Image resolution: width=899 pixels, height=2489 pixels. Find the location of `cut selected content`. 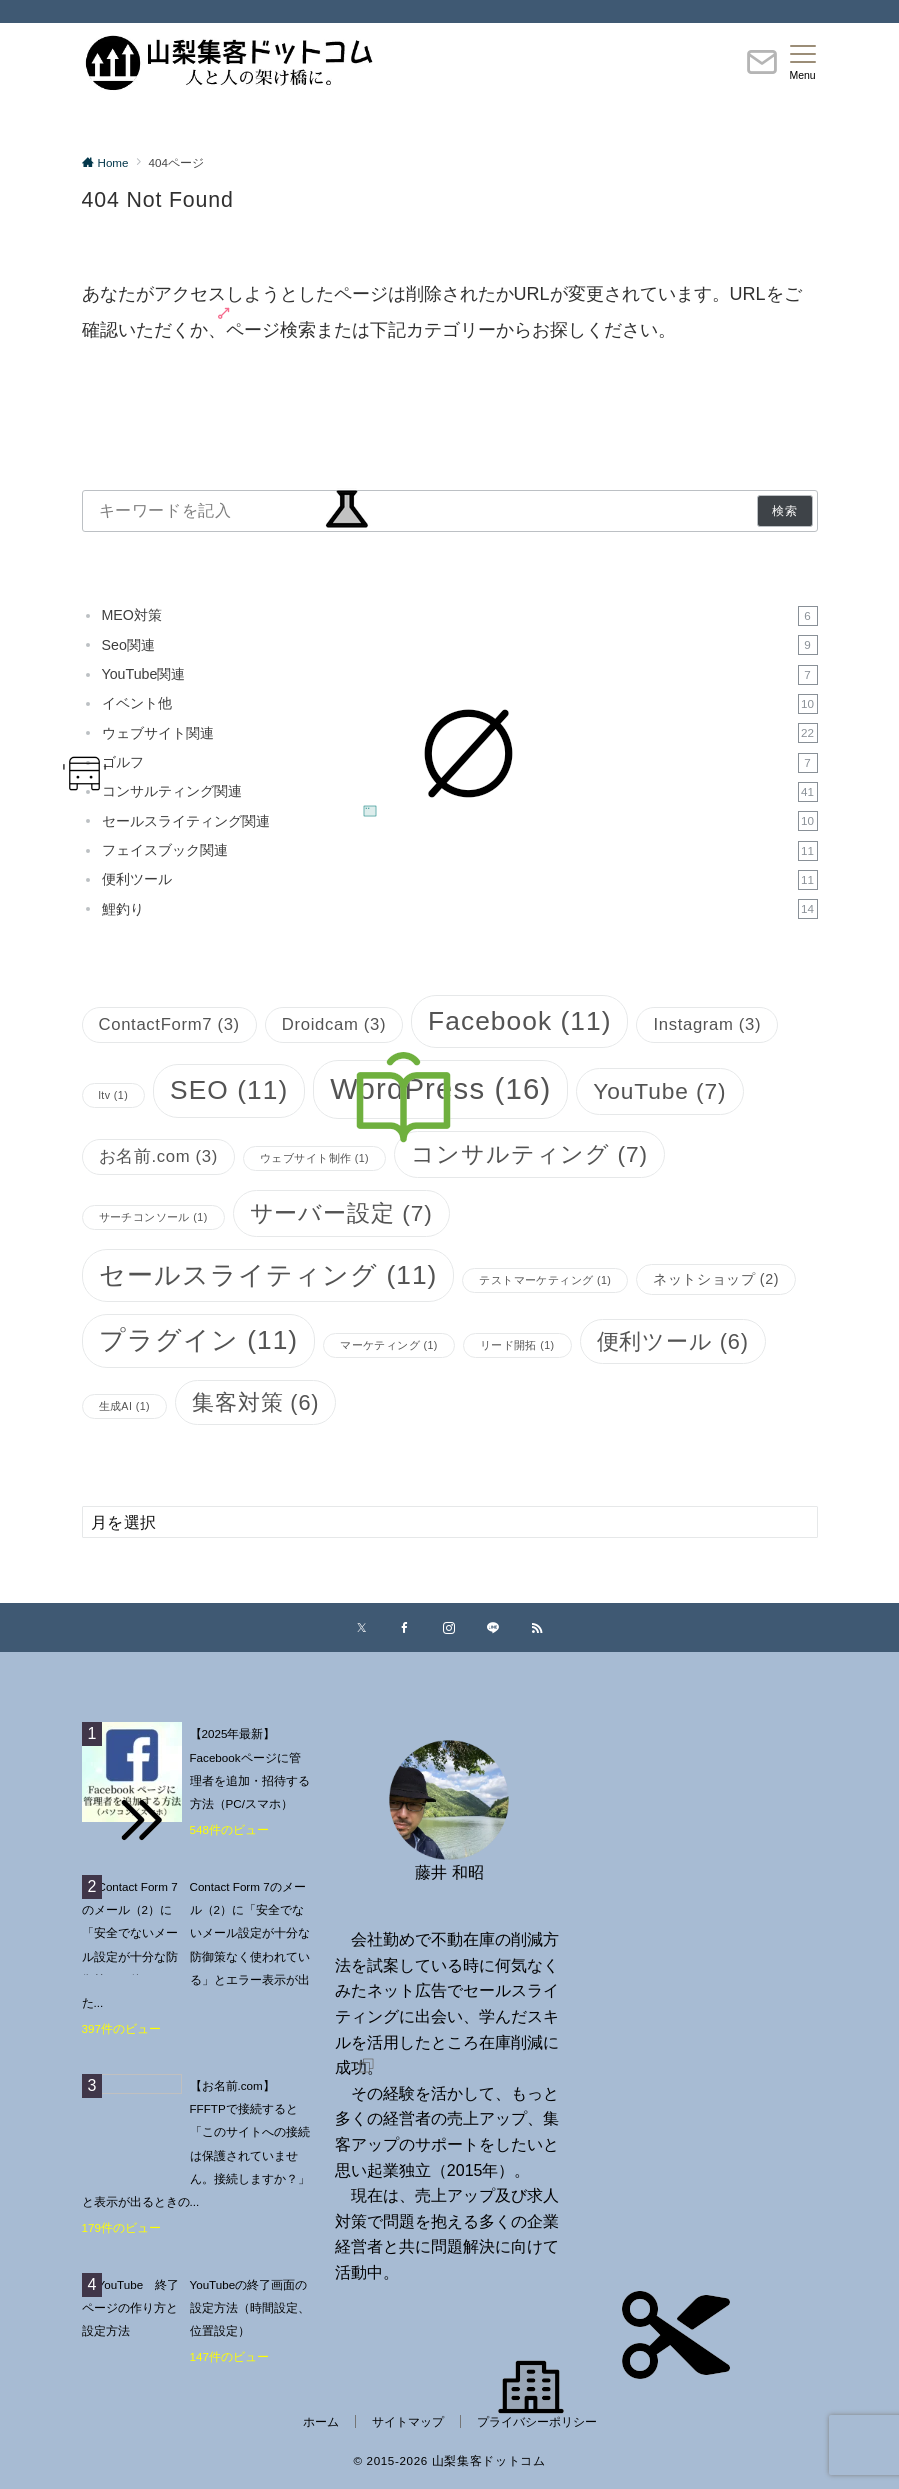

cut selected content is located at coordinates (674, 2335).